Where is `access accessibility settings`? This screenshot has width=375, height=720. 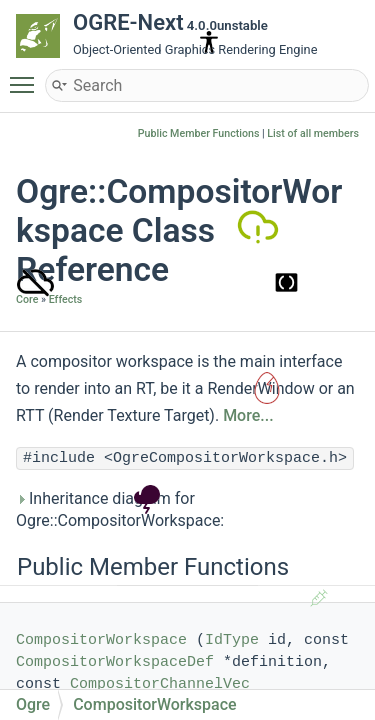 access accessibility settings is located at coordinates (209, 42).